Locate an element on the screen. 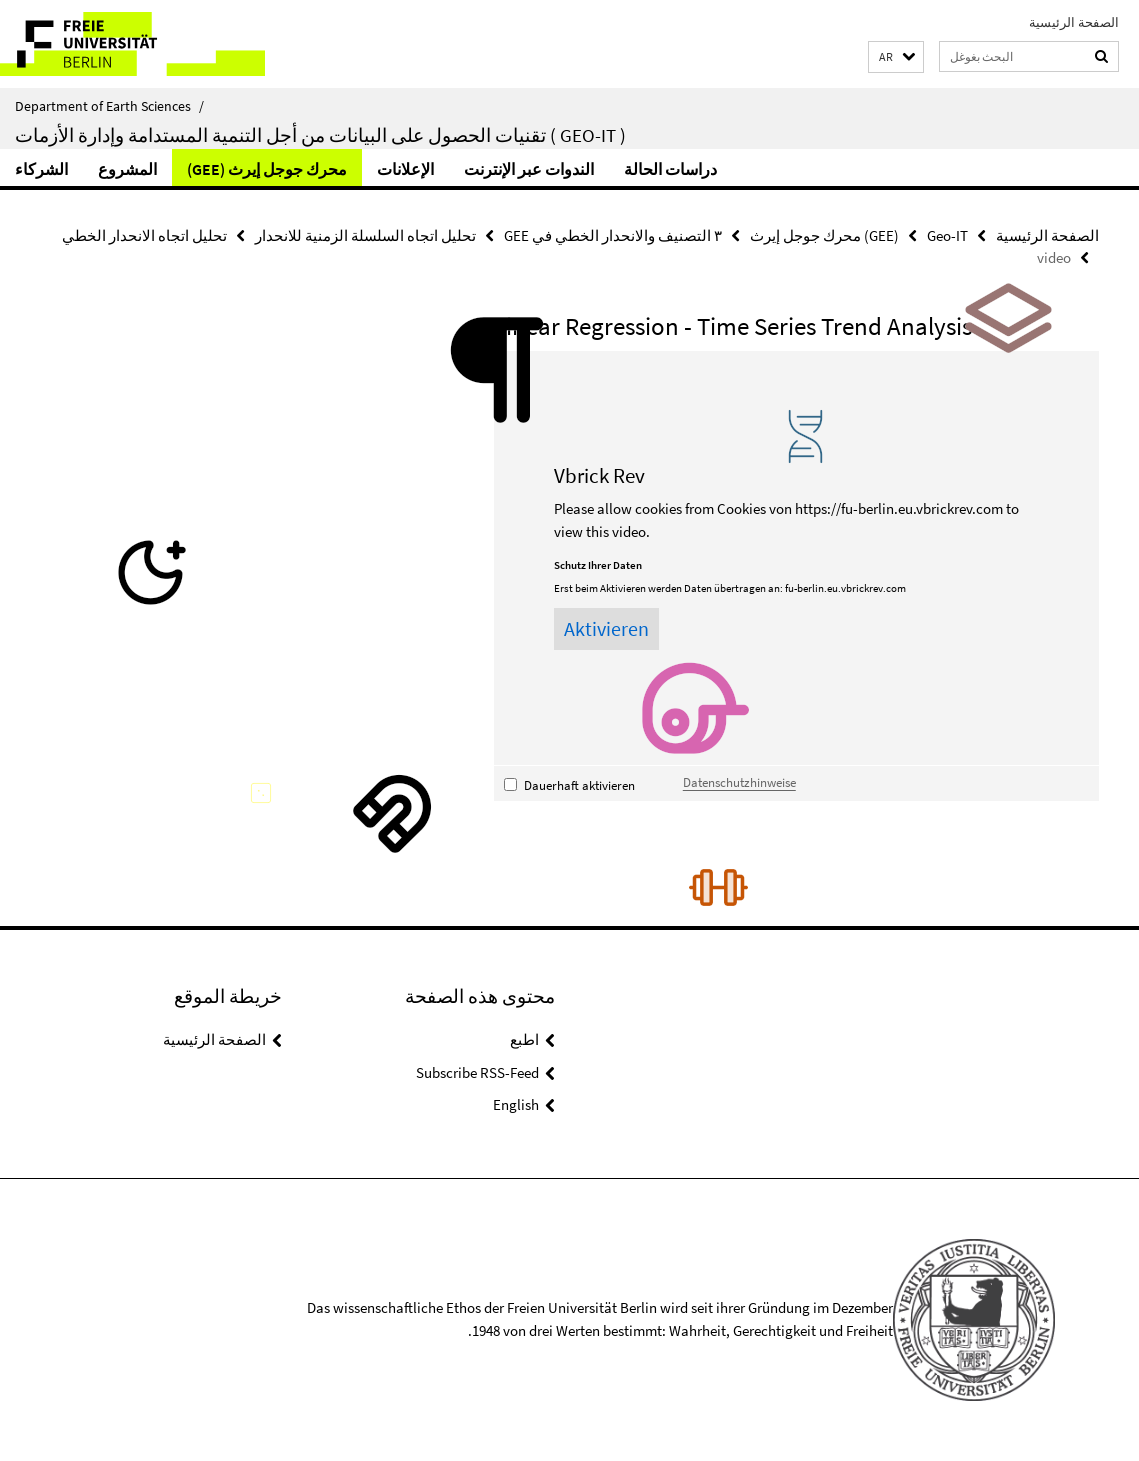 The image size is (1139, 1461). view layers or stacked content is located at coordinates (1008, 319).